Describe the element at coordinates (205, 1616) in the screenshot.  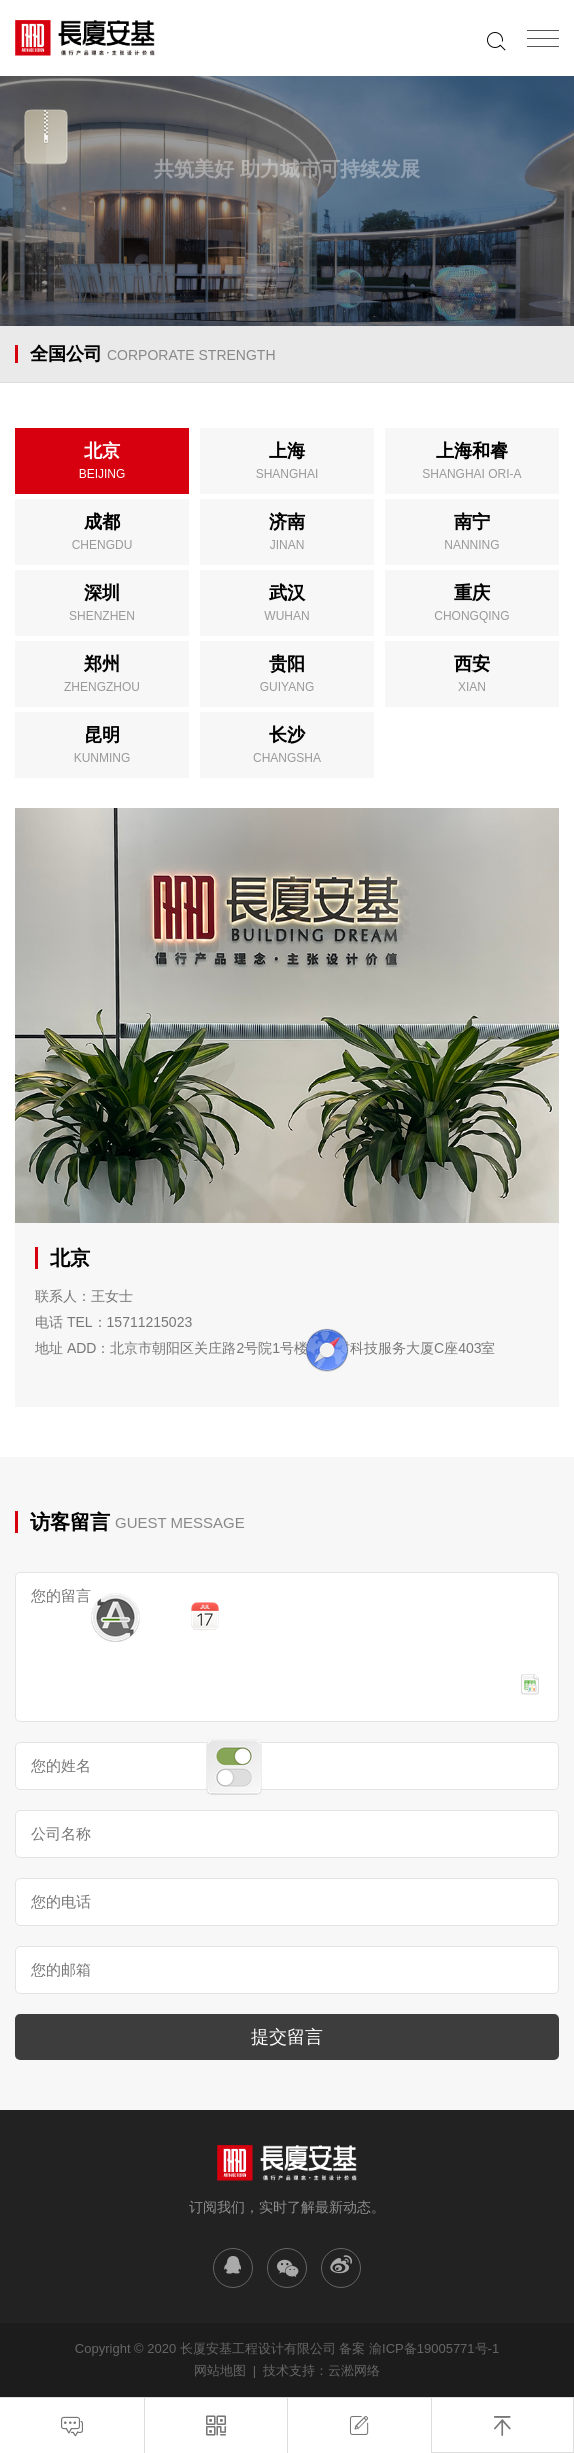
I see `open the calendar app` at that location.